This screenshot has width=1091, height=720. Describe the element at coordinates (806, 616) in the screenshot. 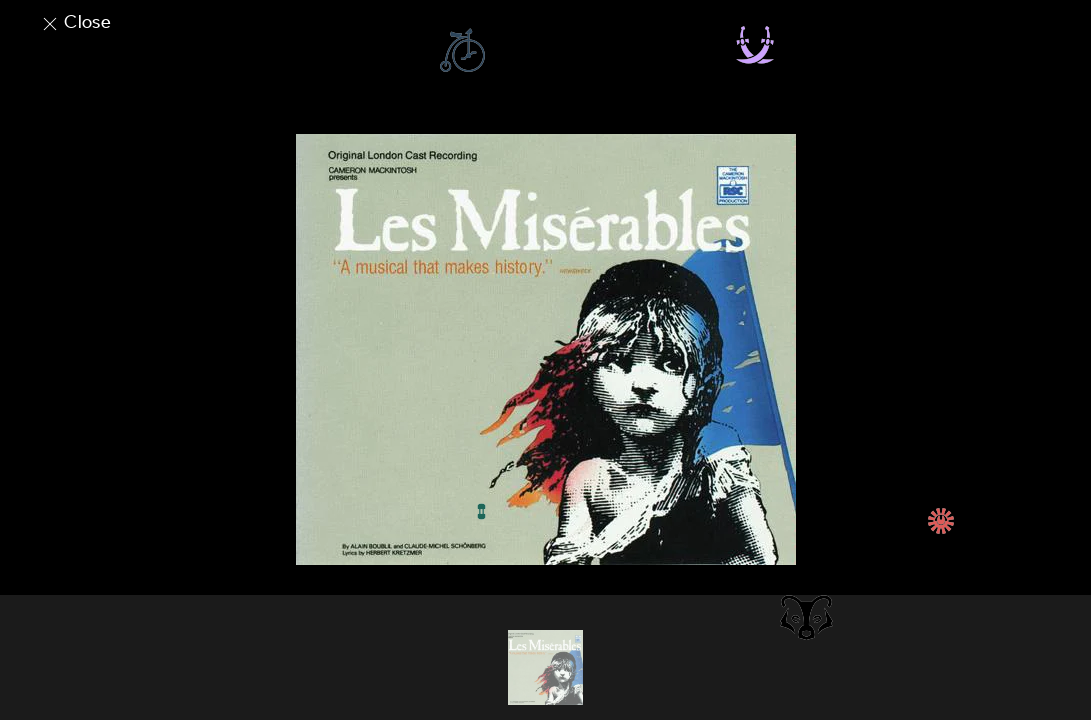

I see `badger character or mascot icon` at that location.